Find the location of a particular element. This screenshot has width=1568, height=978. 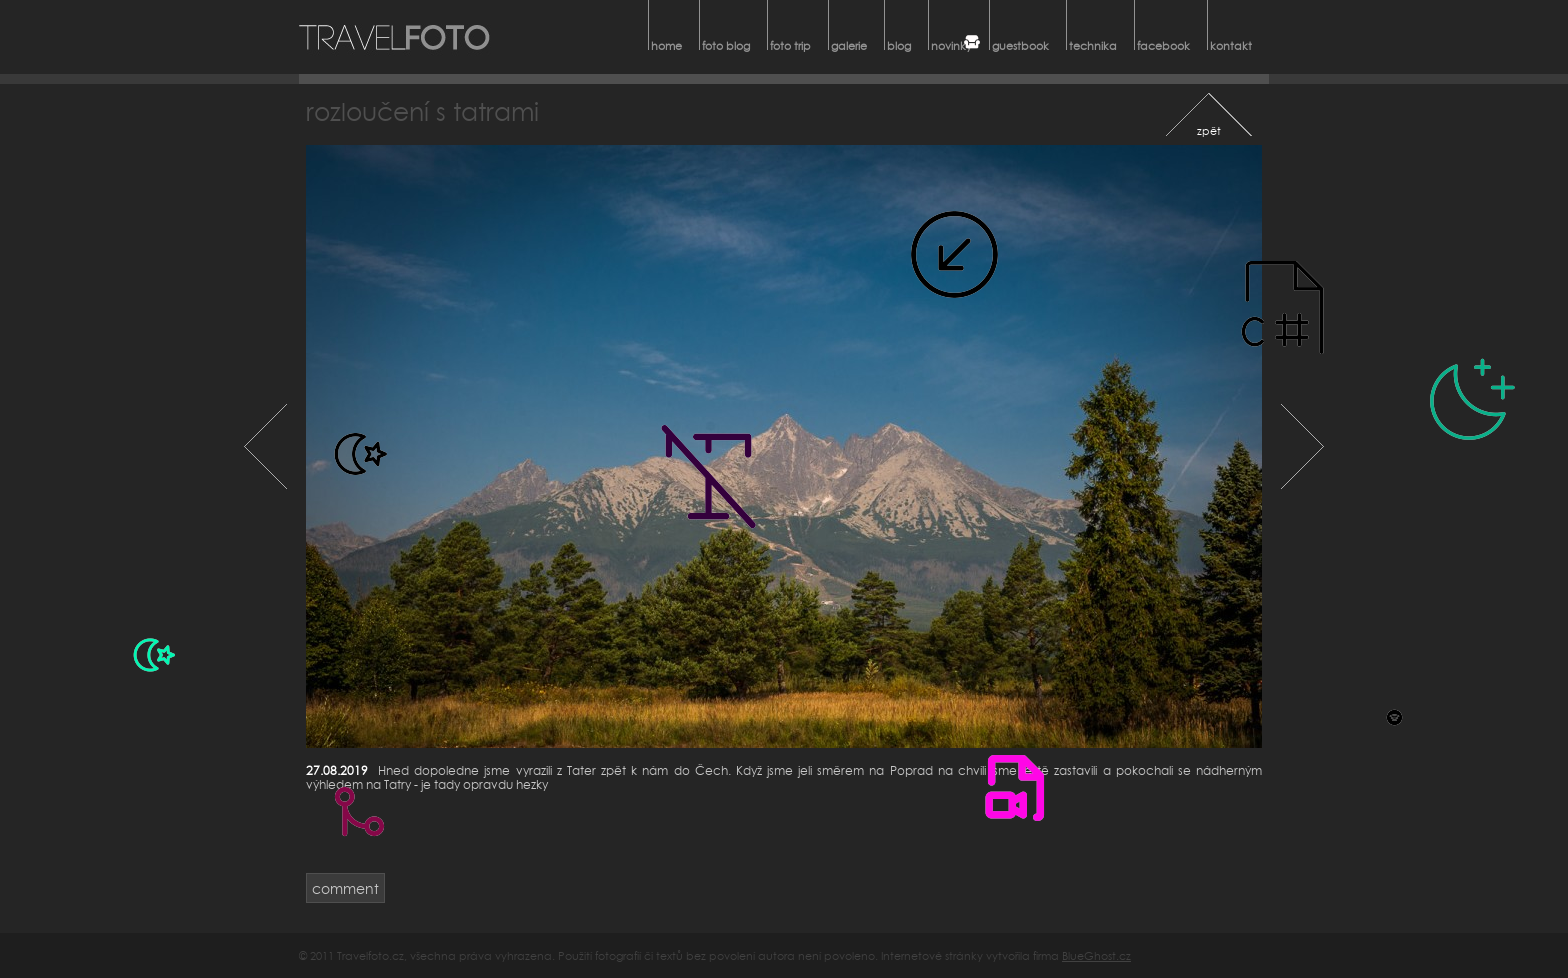

indicates islamic religious content or settings is located at coordinates (359, 454).